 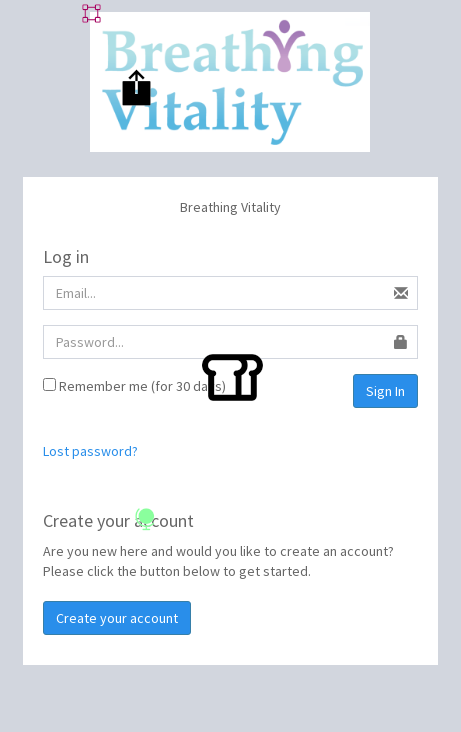 I want to click on access global or international settings, so click(x=145, y=518).